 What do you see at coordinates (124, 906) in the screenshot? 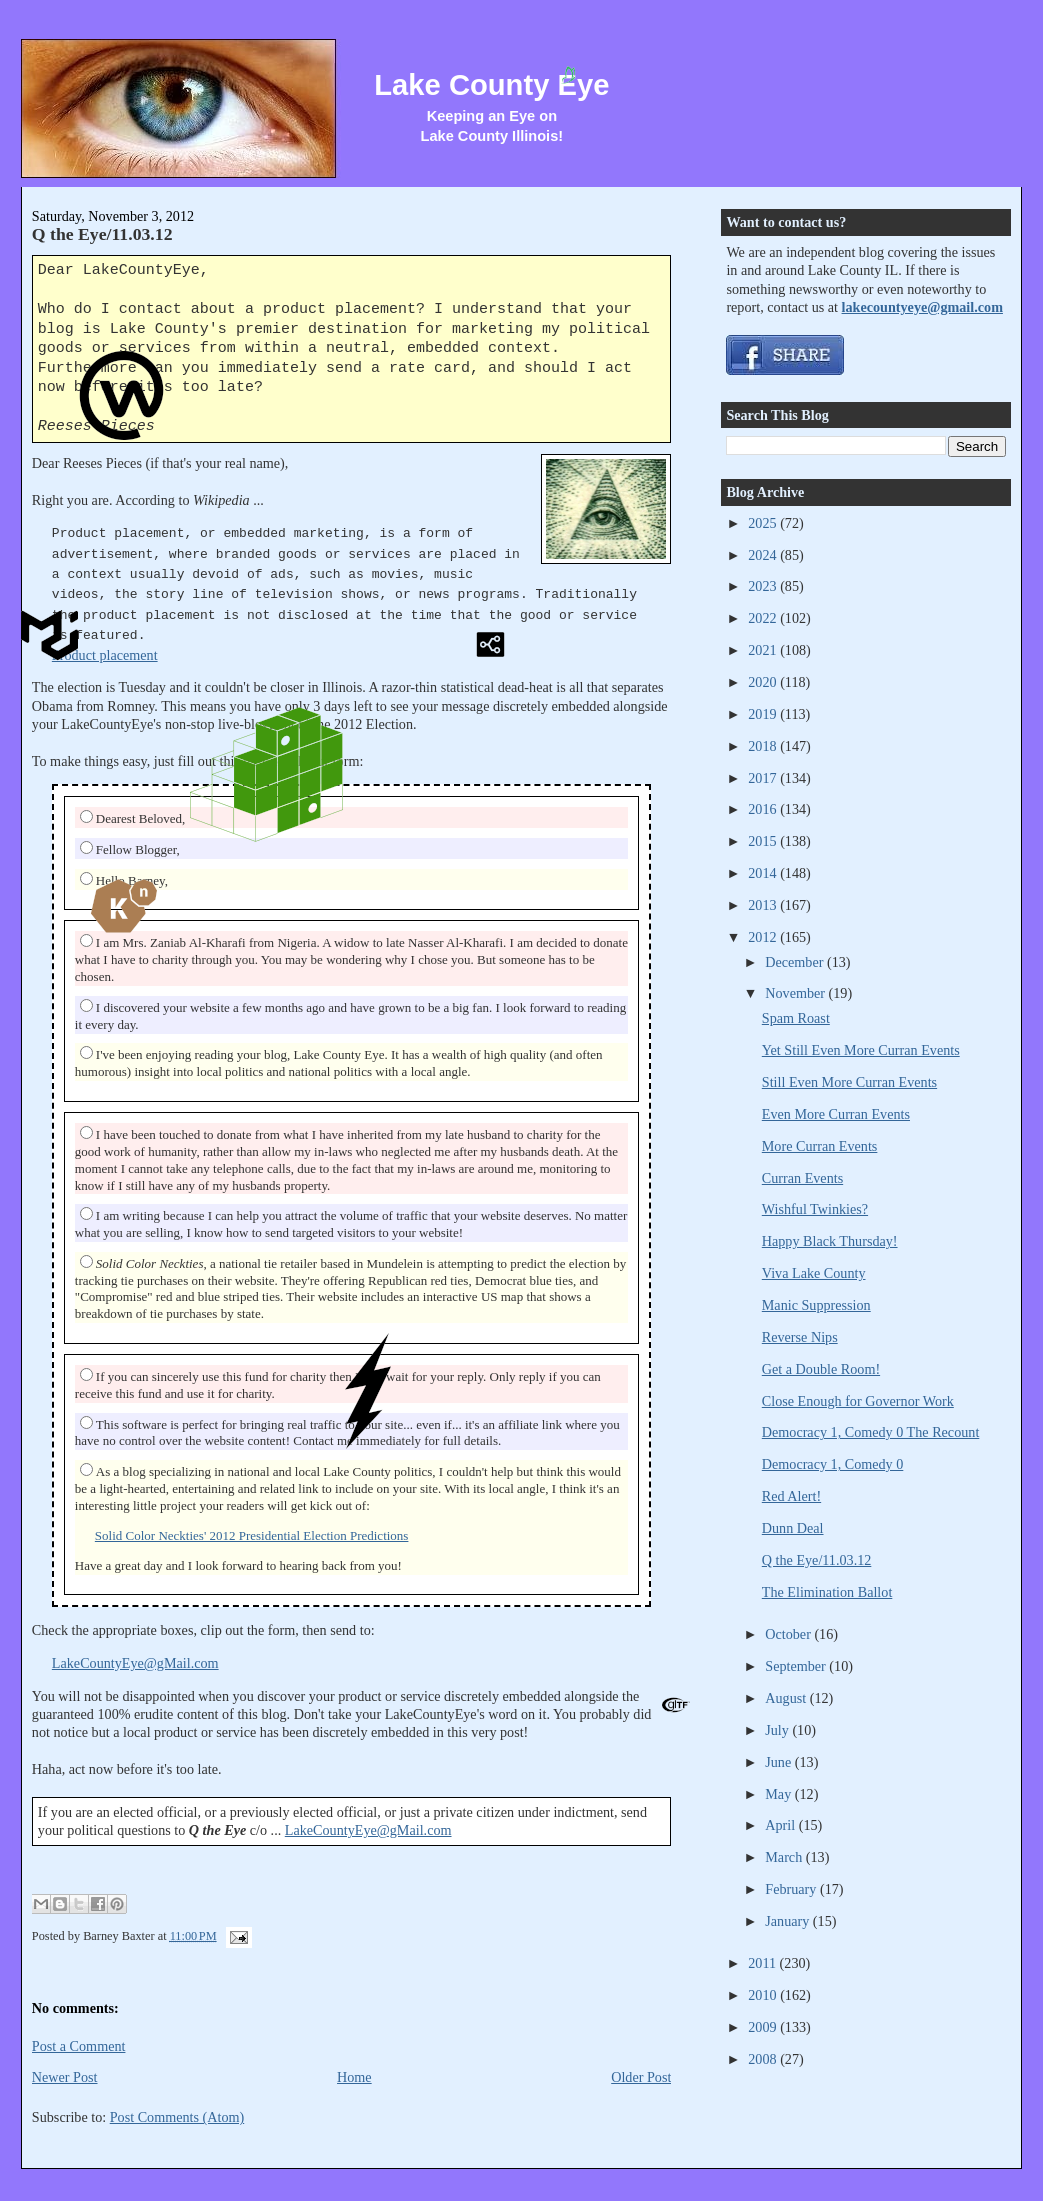
I see `knative serverless platform logo` at bounding box center [124, 906].